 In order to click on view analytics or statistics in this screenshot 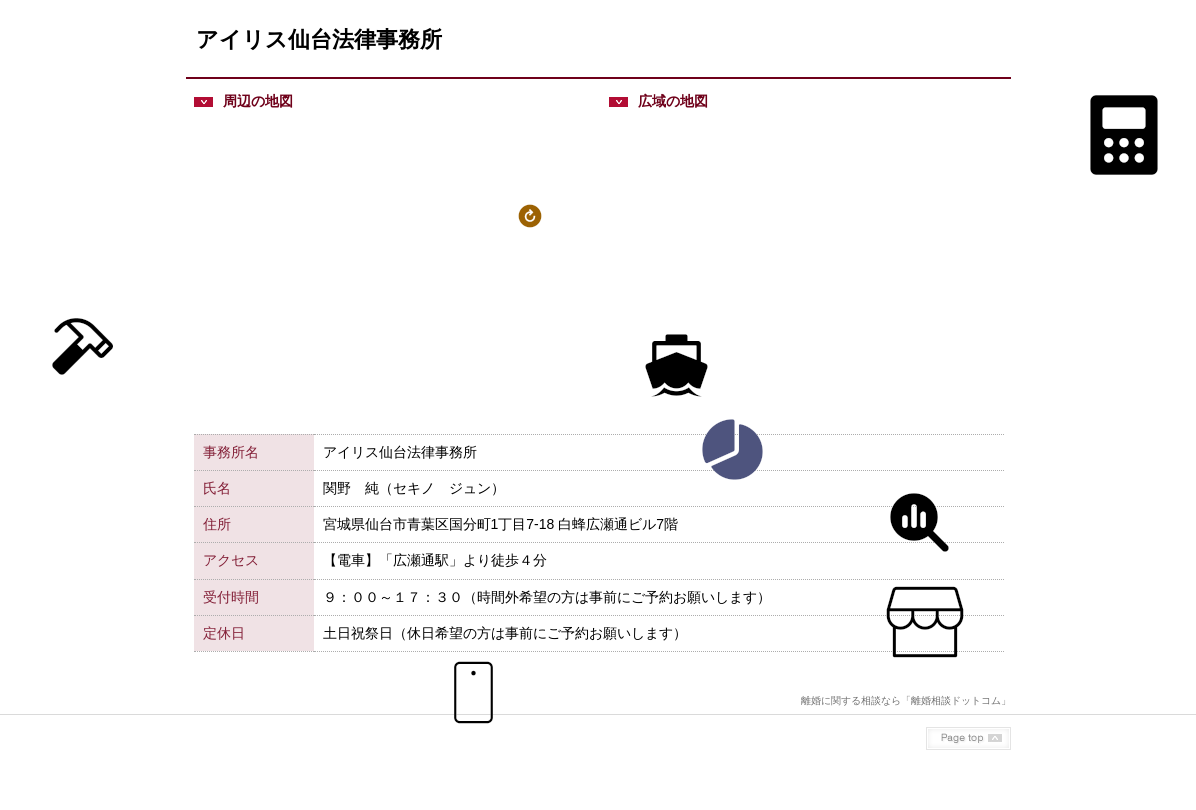, I will do `click(732, 449)`.